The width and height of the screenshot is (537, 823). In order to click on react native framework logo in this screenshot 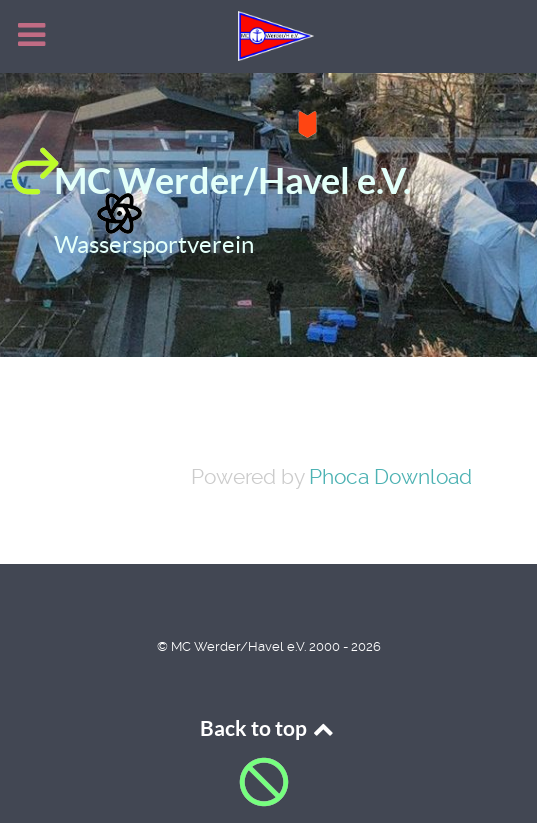, I will do `click(119, 213)`.